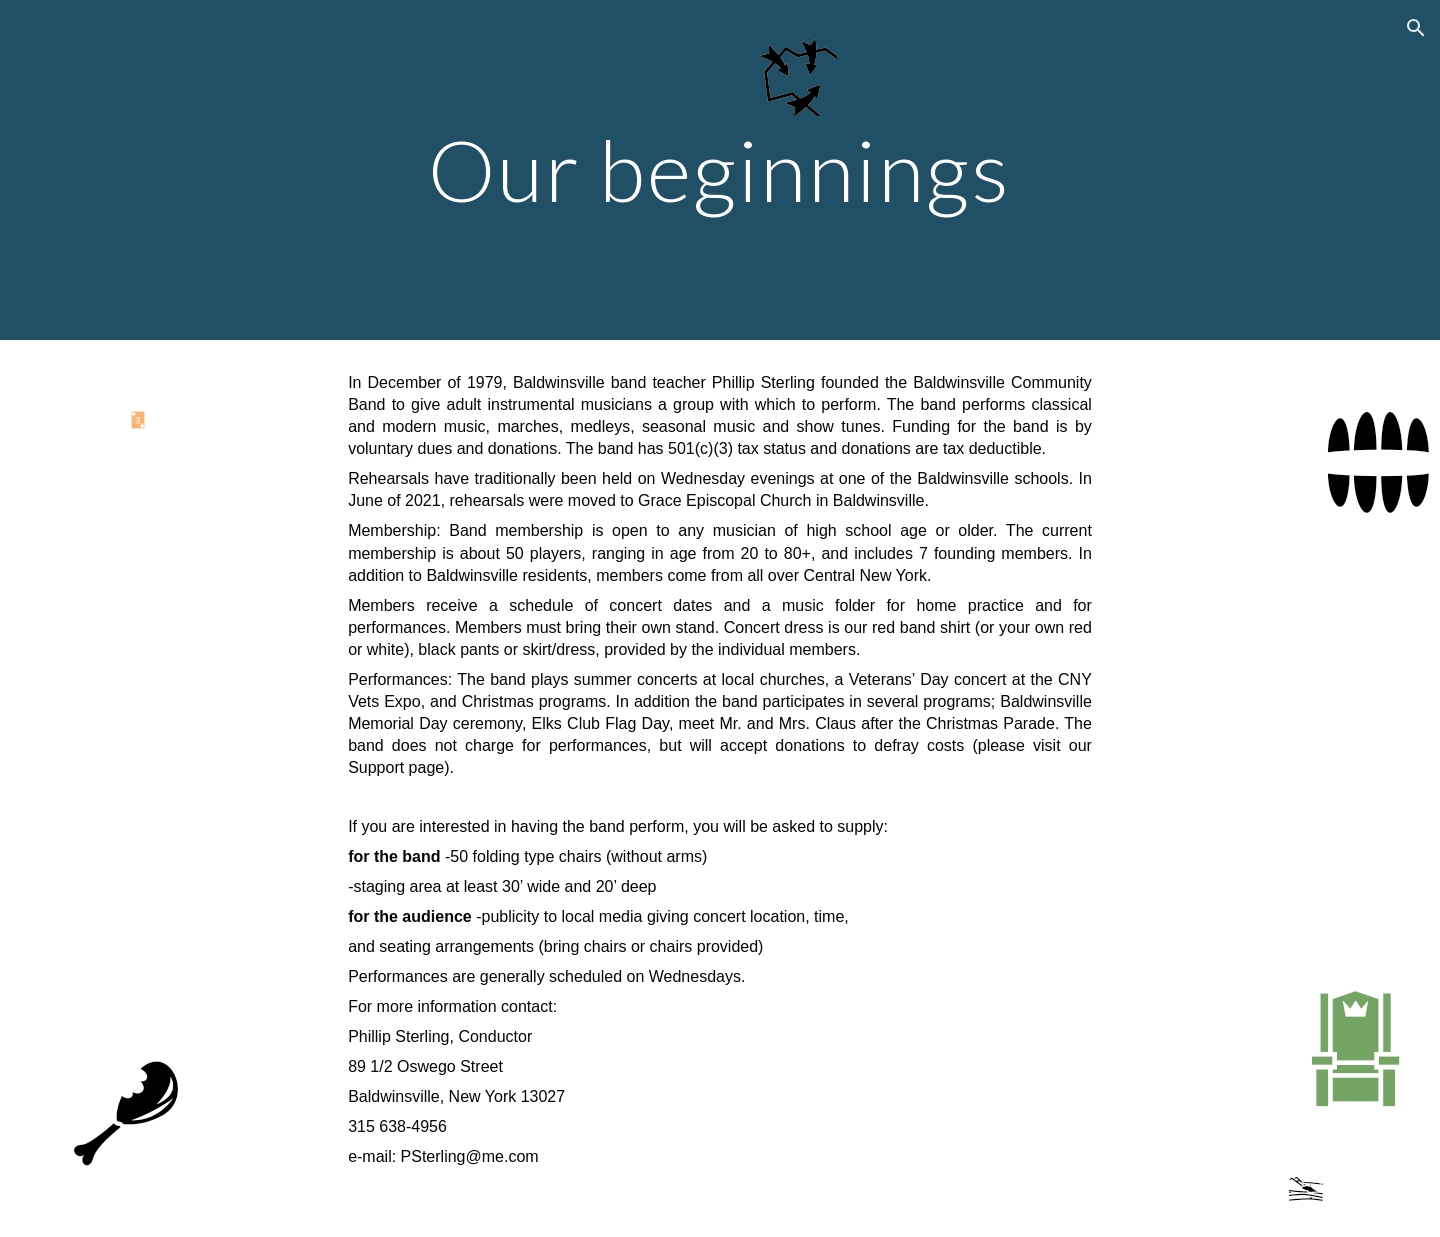  I want to click on indicates territory expansion or takeover in strategy games, so click(798, 77).